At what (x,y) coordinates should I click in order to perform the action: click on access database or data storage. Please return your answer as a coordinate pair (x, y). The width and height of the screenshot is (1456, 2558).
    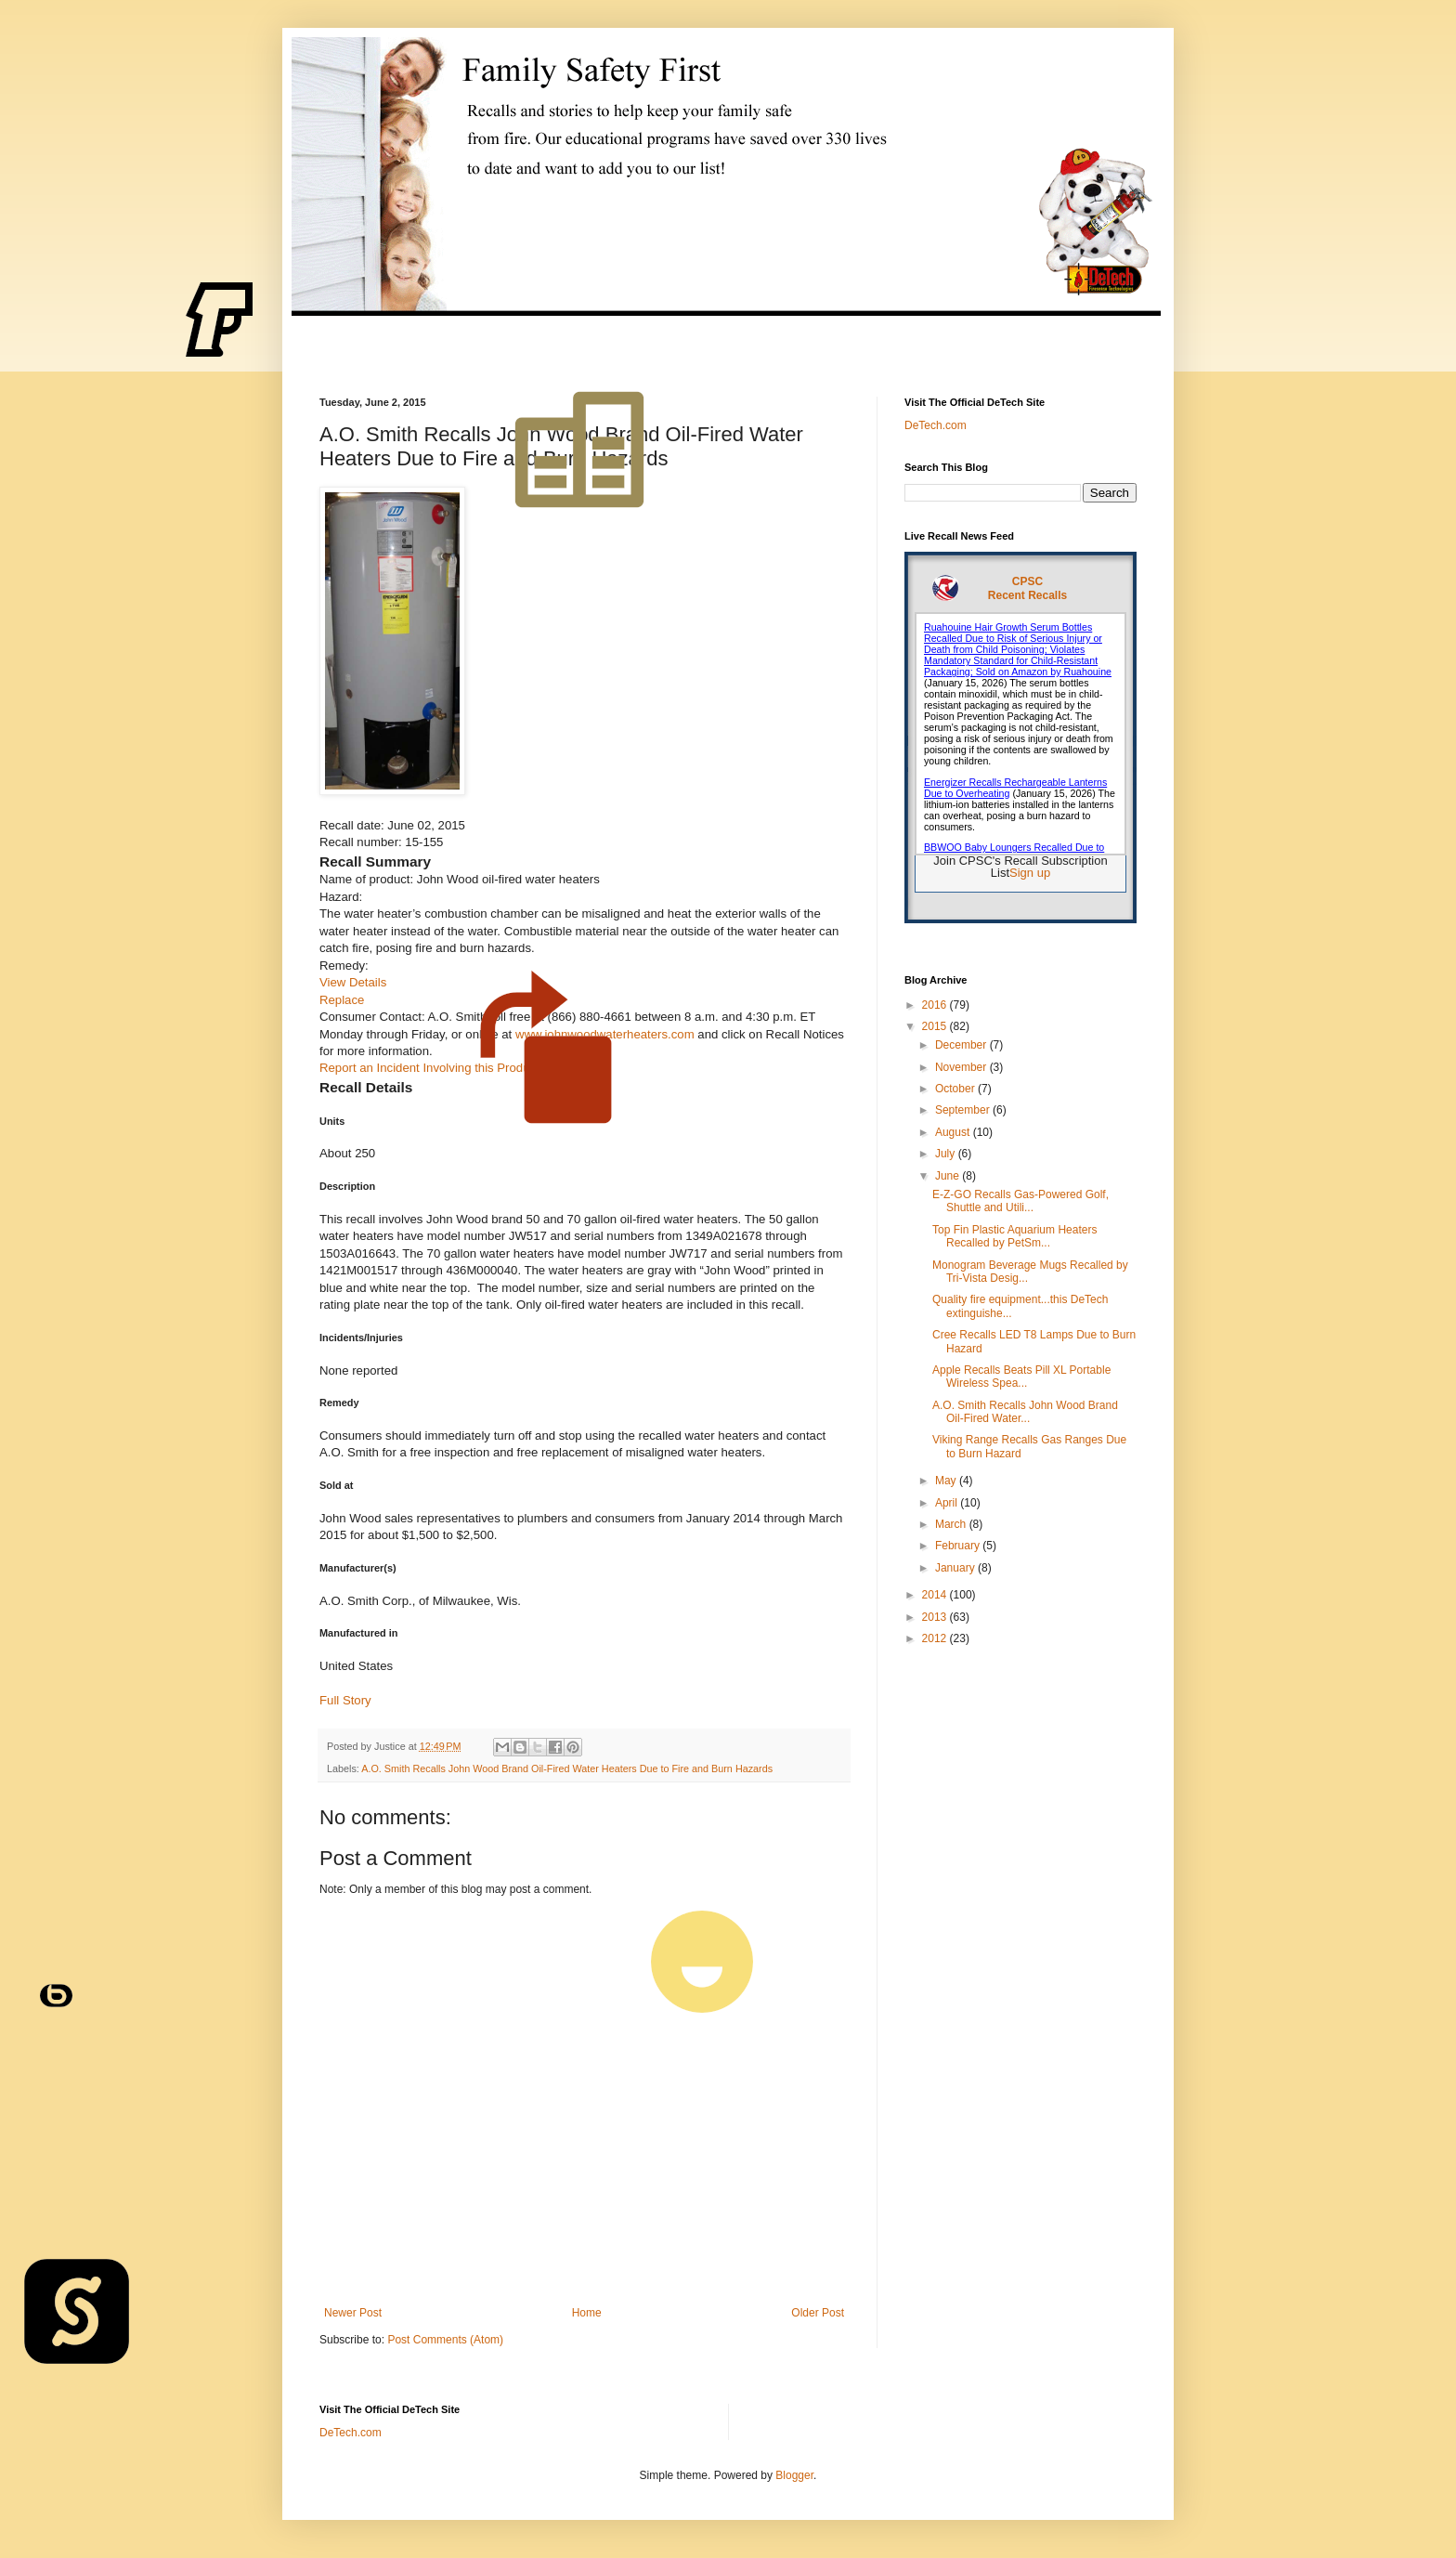
    Looking at the image, I should click on (579, 450).